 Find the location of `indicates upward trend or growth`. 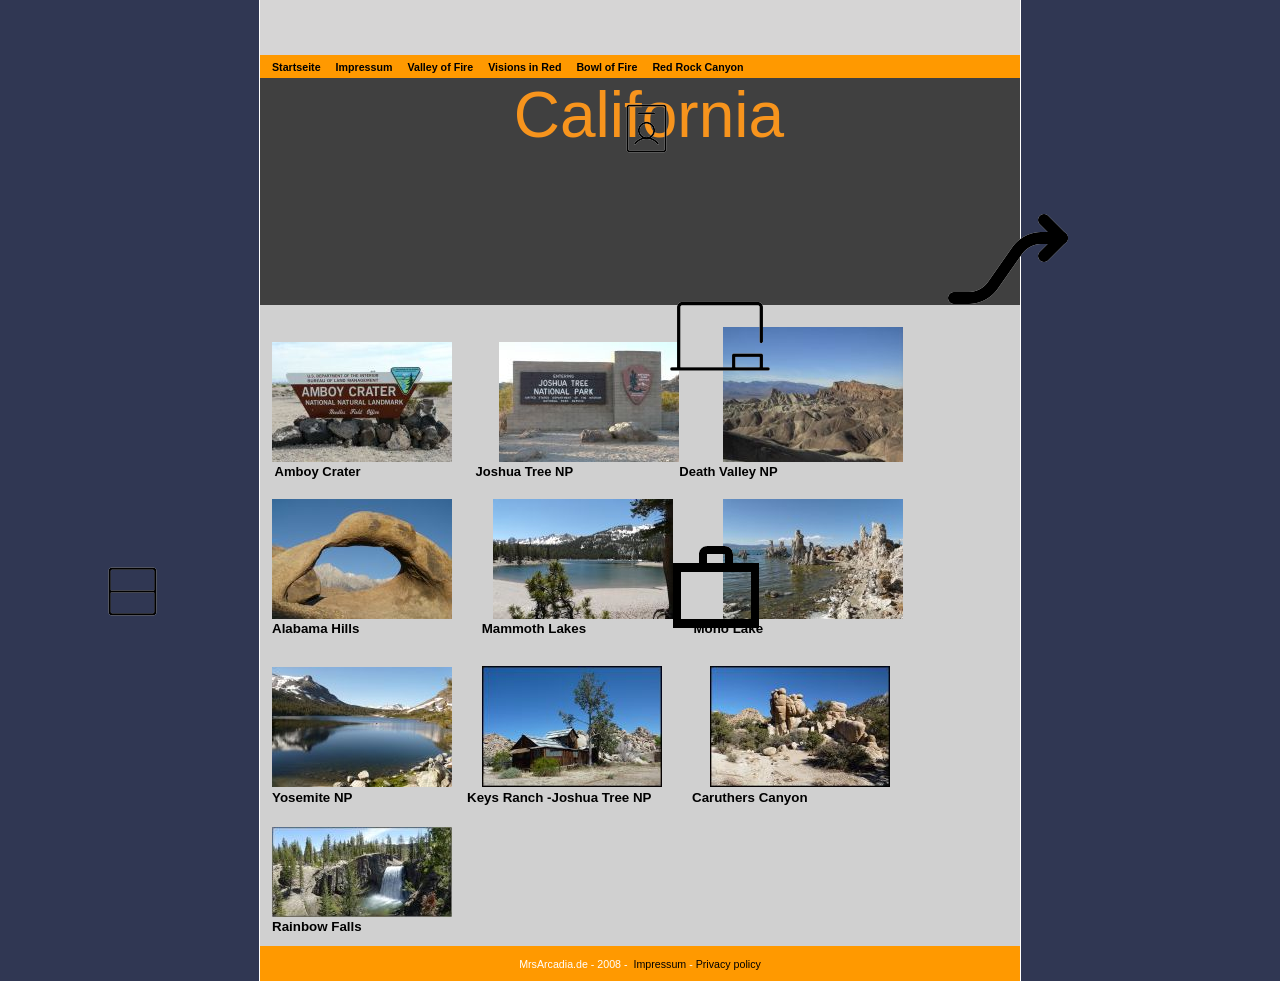

indicates upward trend or growth is located at coordinates (1008, 262).